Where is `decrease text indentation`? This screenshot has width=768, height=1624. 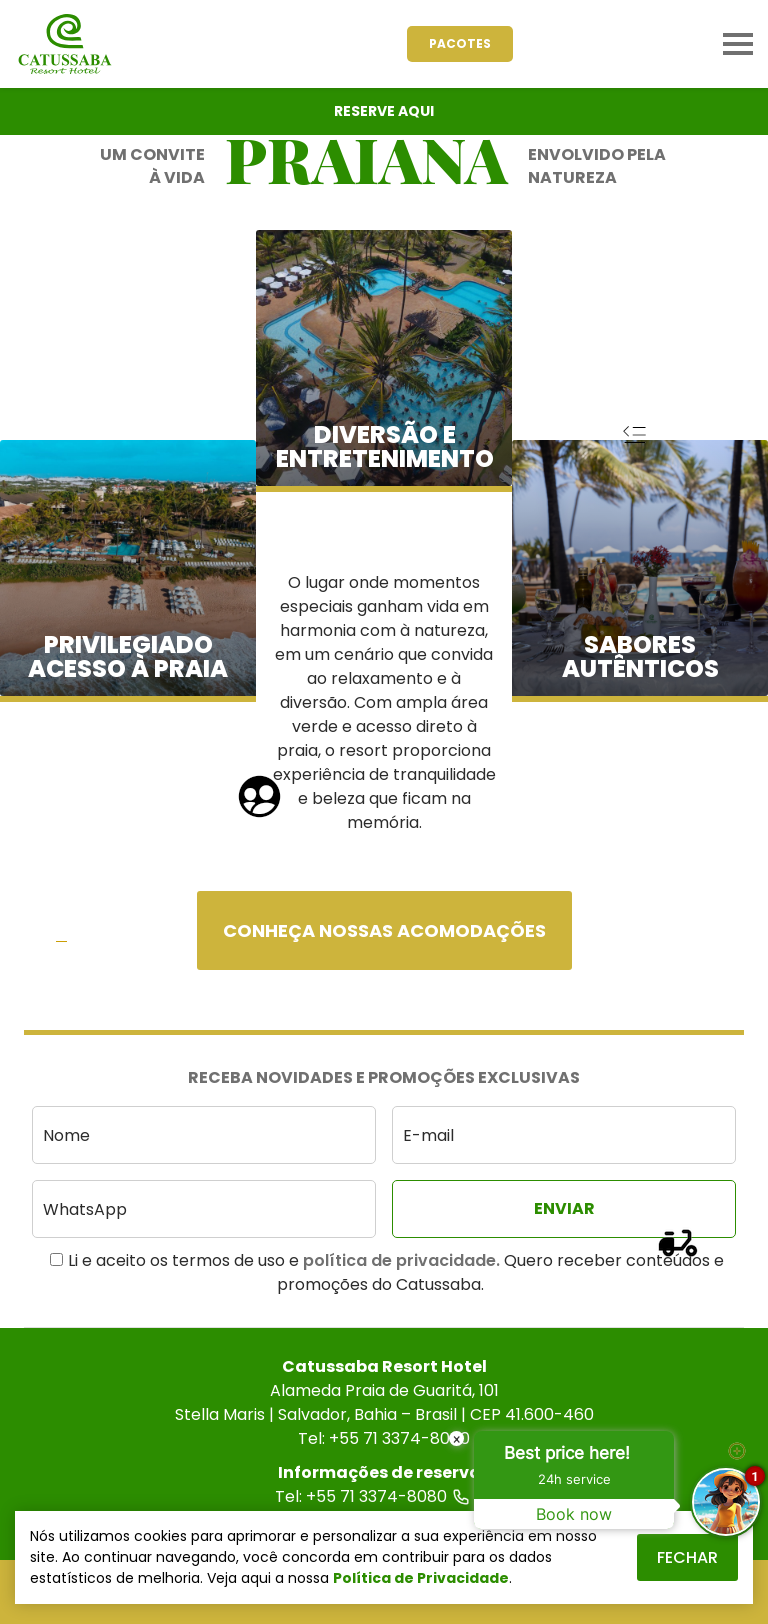 decrease text indentation is located at coordinates (635, 435).